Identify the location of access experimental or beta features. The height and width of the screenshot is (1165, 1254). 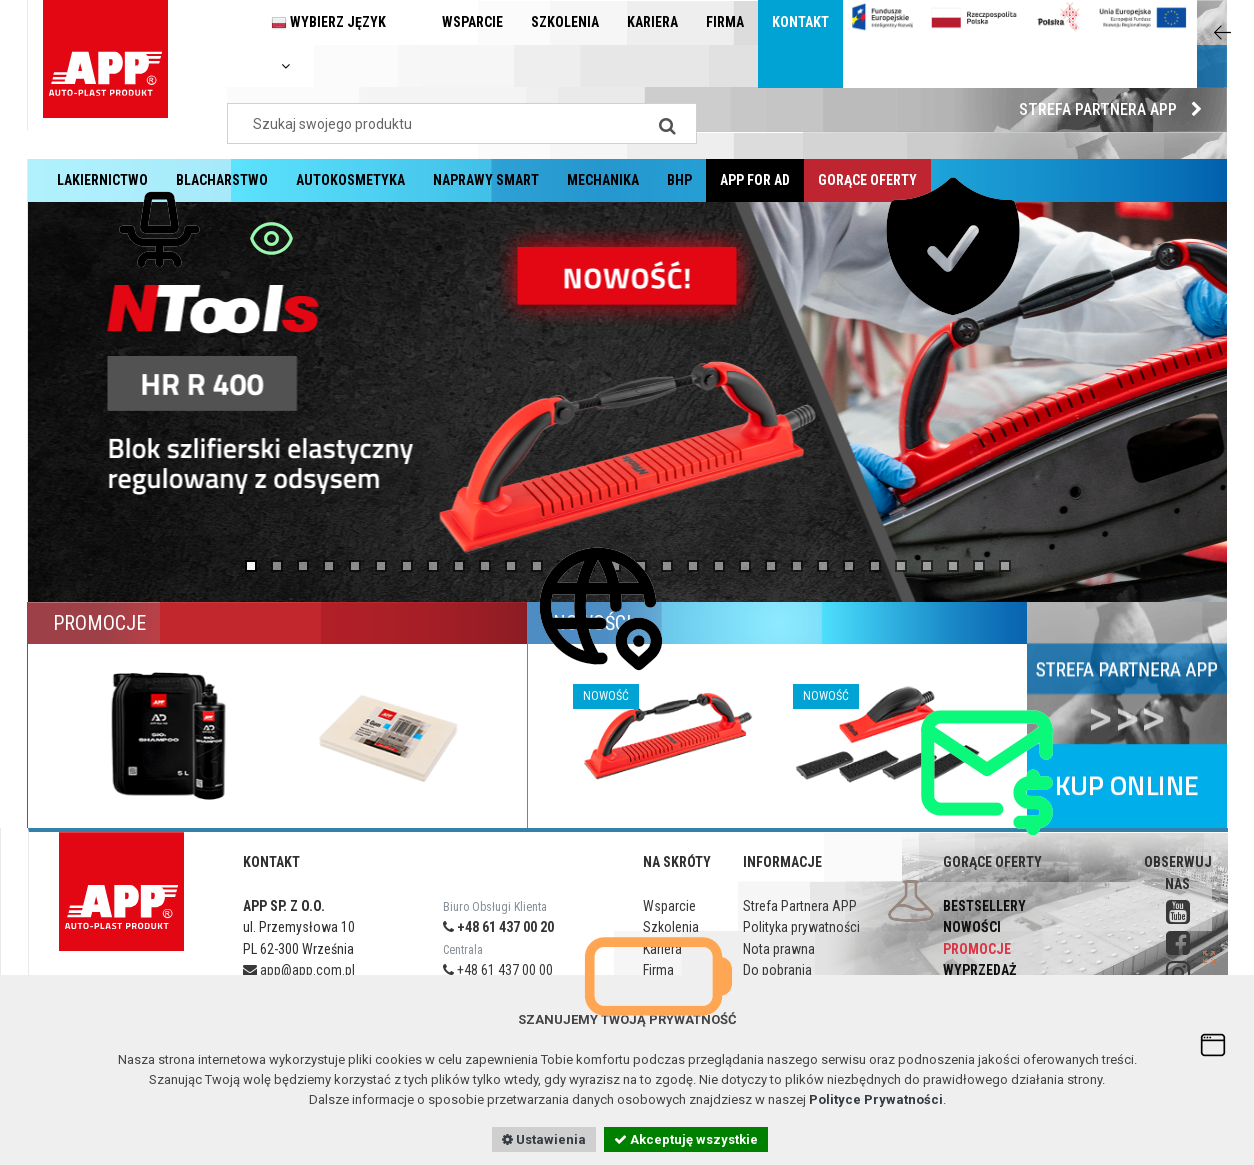
(911, 901).